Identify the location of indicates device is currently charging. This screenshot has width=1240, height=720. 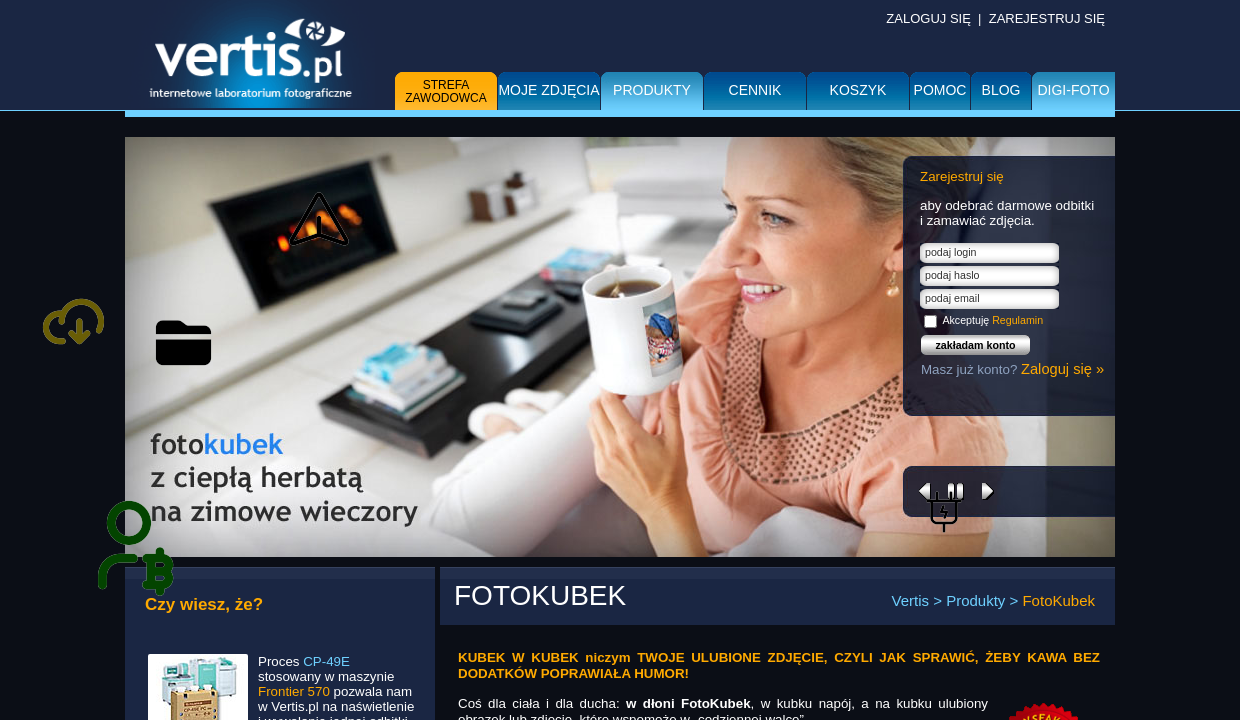
(944, 512).